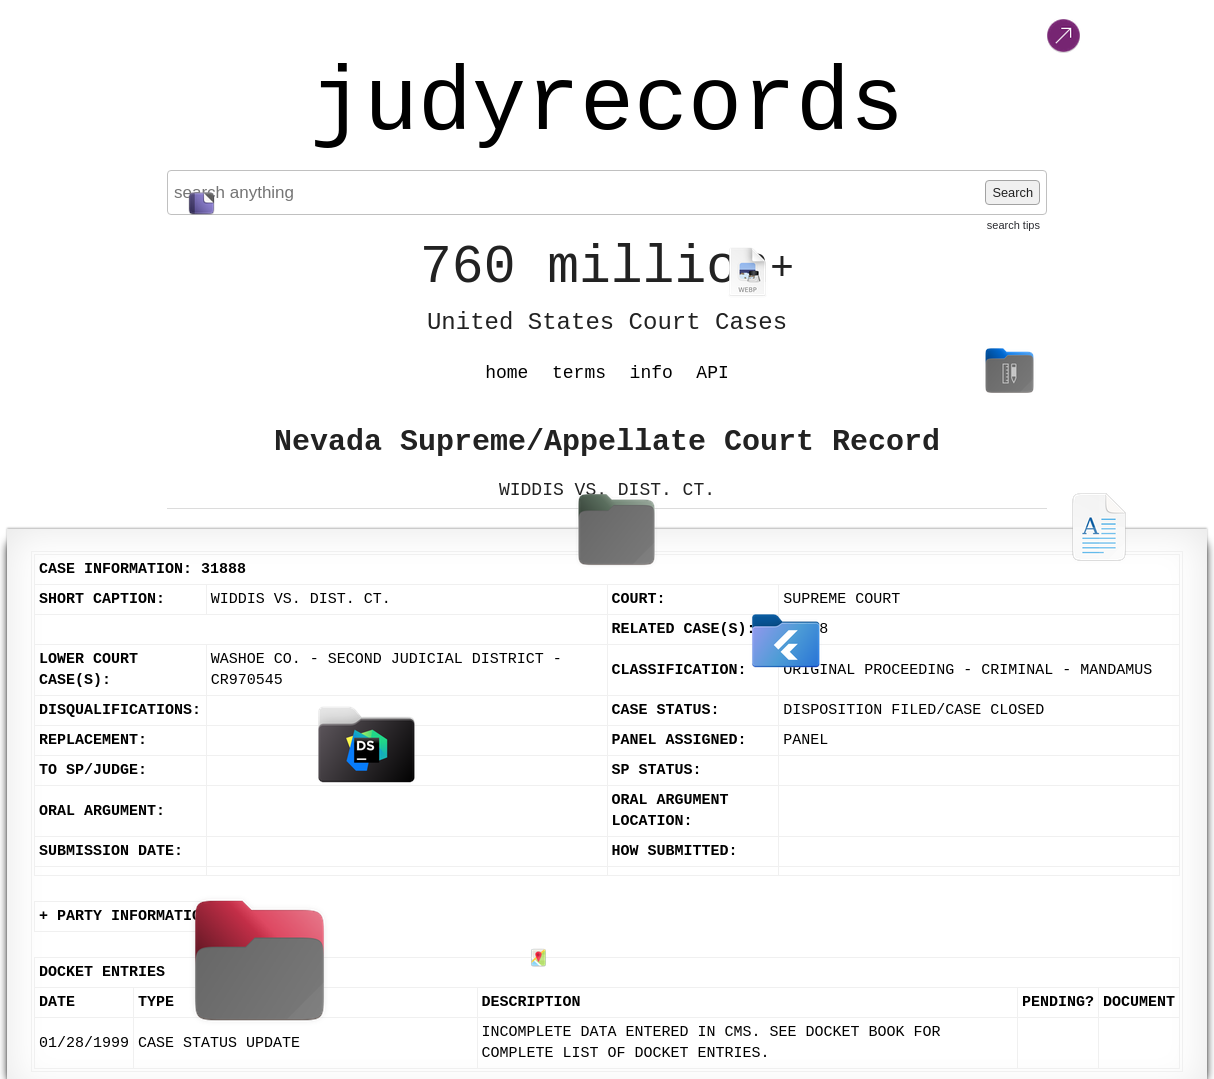 Image resolution: width=1214 pixels, height=1079 pixels. I want to click on a geo+json geographic data file, so click(538, 957).